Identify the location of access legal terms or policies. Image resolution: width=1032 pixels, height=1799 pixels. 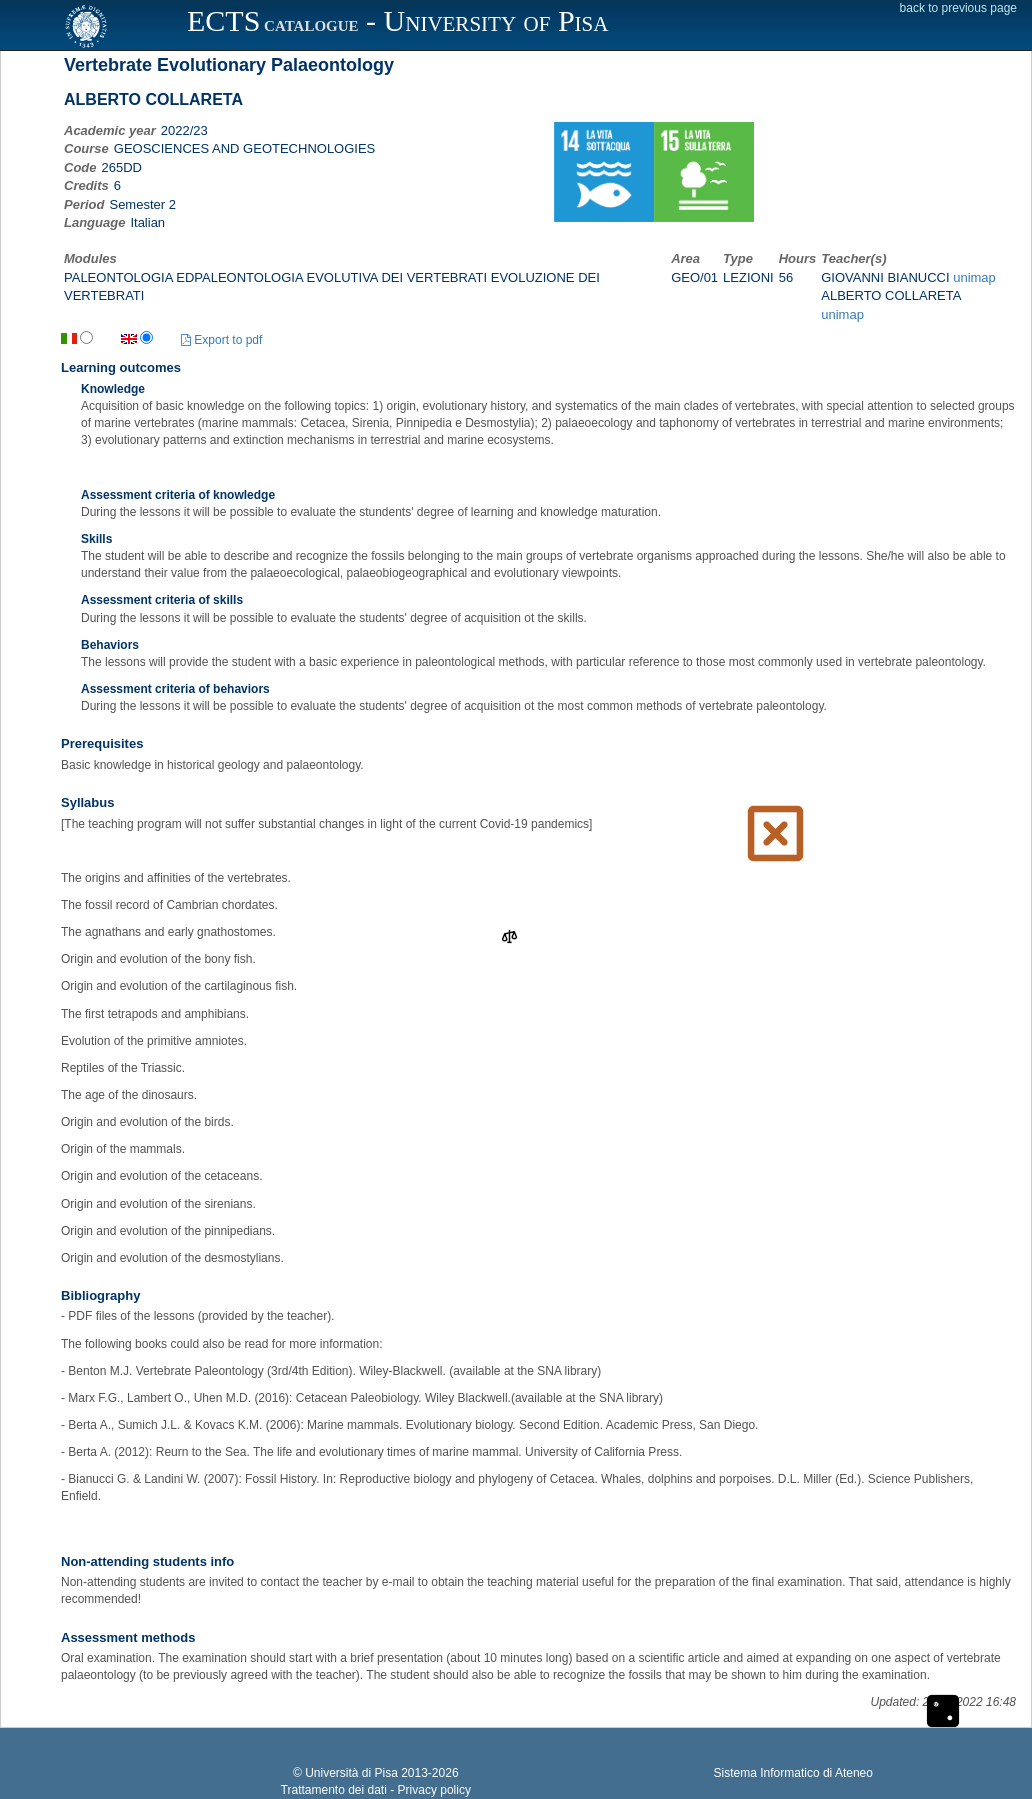
(509, 936).